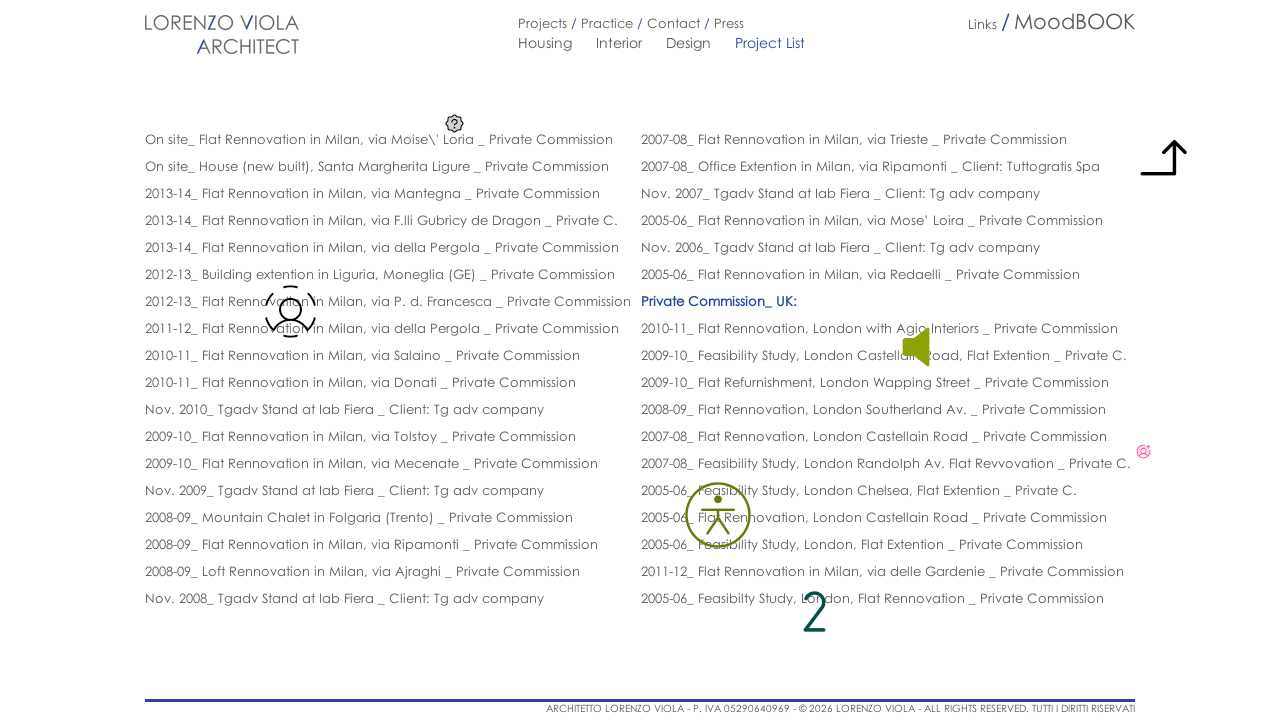  Describe the element at coordinates (1165, 159) in the screenshot. I see `turn right then continue forward` at that location.